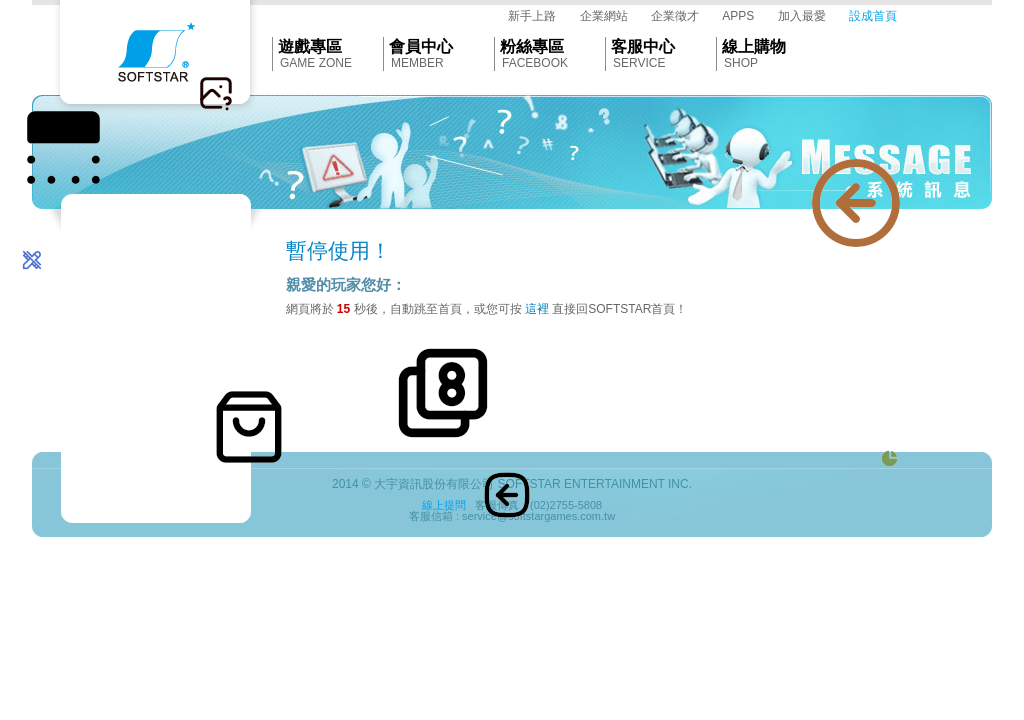 The image size is (1024, 720). Describe the element at coordinates (507, 495) in the screenshot. I see `go back to the previous screen` at that location.